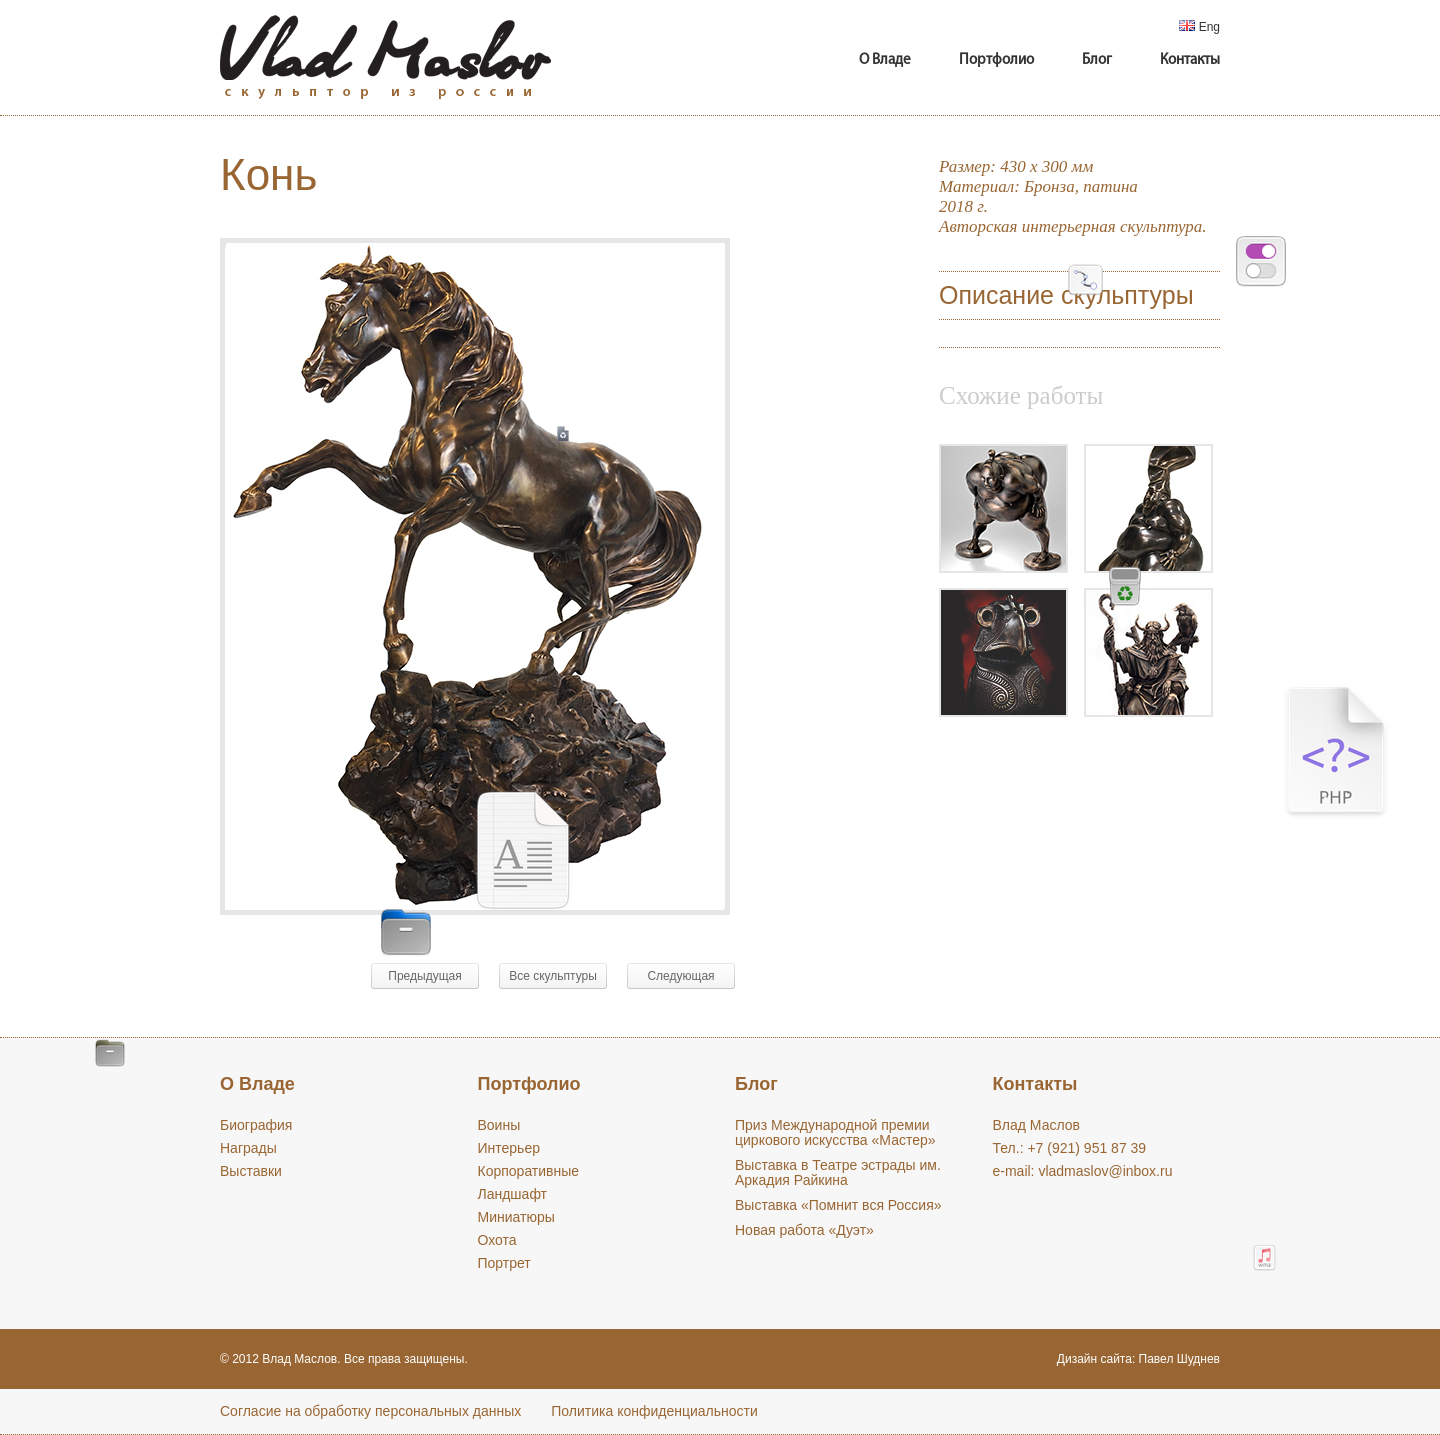 This screenshot has width=1440, height=1435. Describe the element at coordinates (563, 434) in the screenshot. I see `a file marked for deletion` at that location.